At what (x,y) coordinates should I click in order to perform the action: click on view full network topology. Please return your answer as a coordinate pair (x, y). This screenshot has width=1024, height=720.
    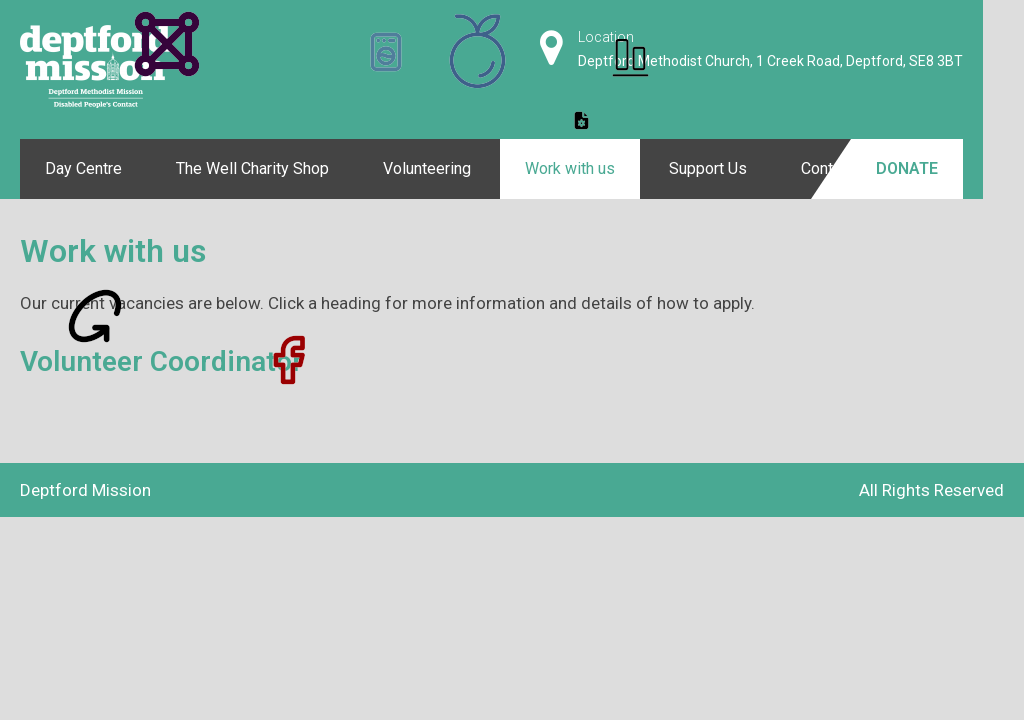
    Looking at the image, I should click on (167, 44).